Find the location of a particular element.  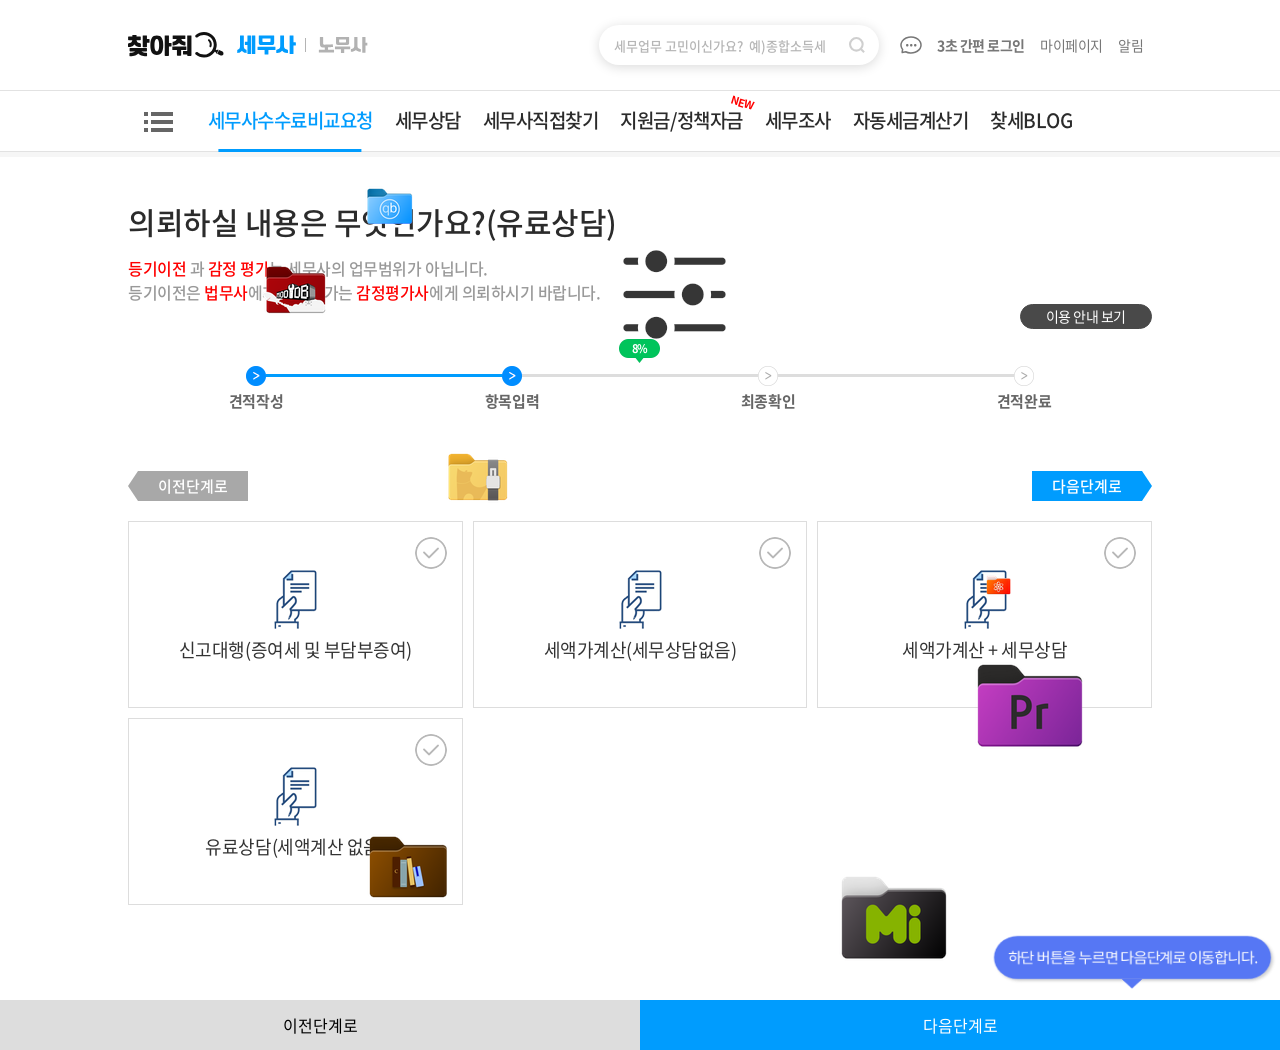

open misskey files folder is located at coordinates (893, 920).